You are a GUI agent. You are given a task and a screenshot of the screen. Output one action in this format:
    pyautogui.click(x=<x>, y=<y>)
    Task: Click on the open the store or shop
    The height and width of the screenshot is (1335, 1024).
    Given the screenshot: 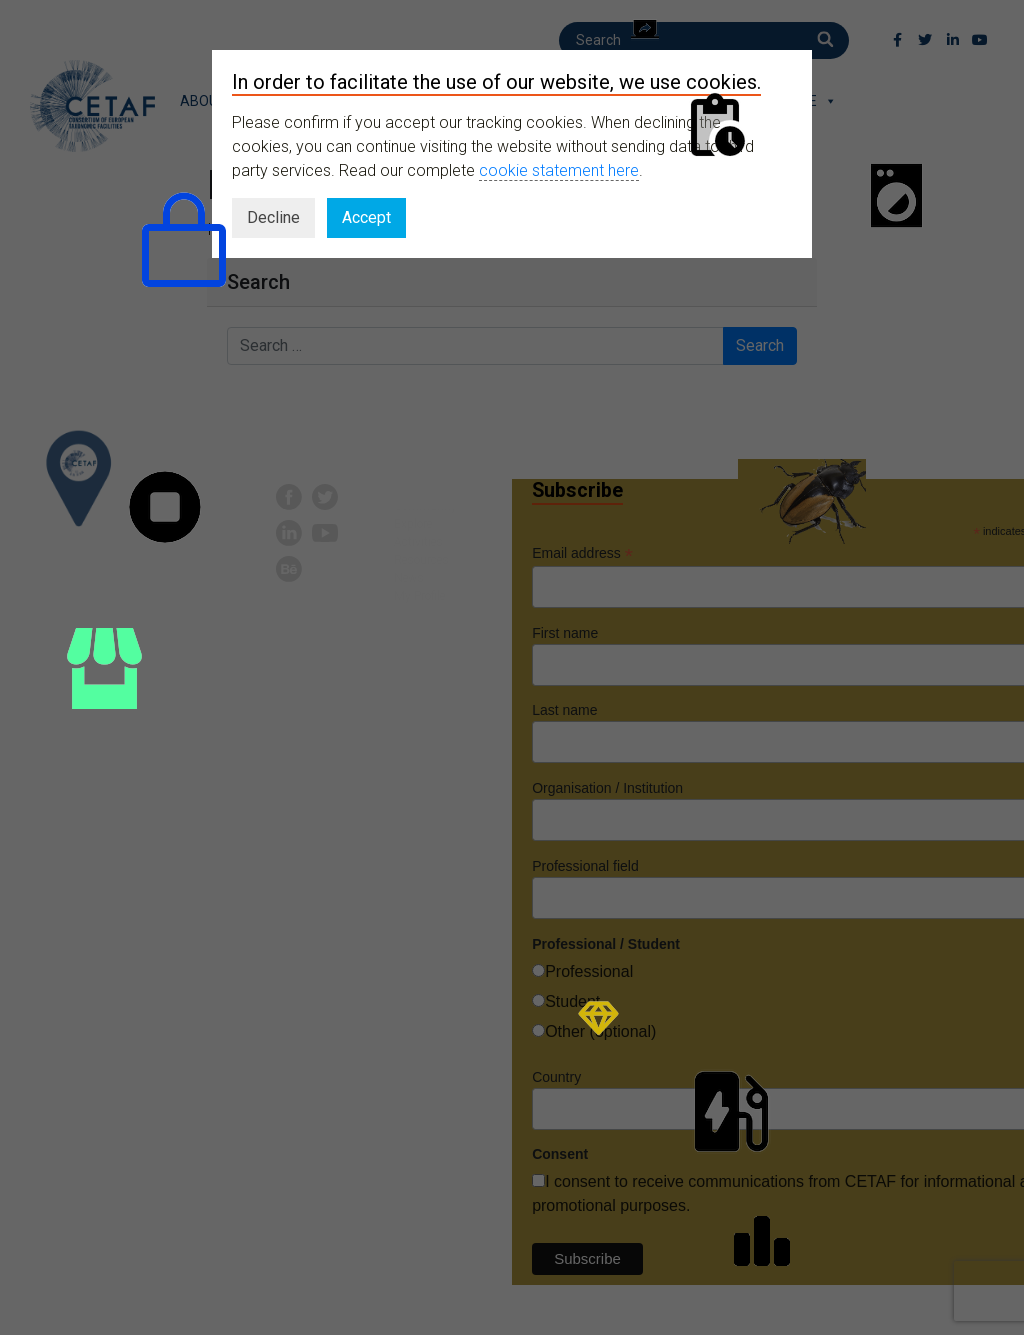 What is the action you would take?
    pyautogui.click(x=104, y=668)
    